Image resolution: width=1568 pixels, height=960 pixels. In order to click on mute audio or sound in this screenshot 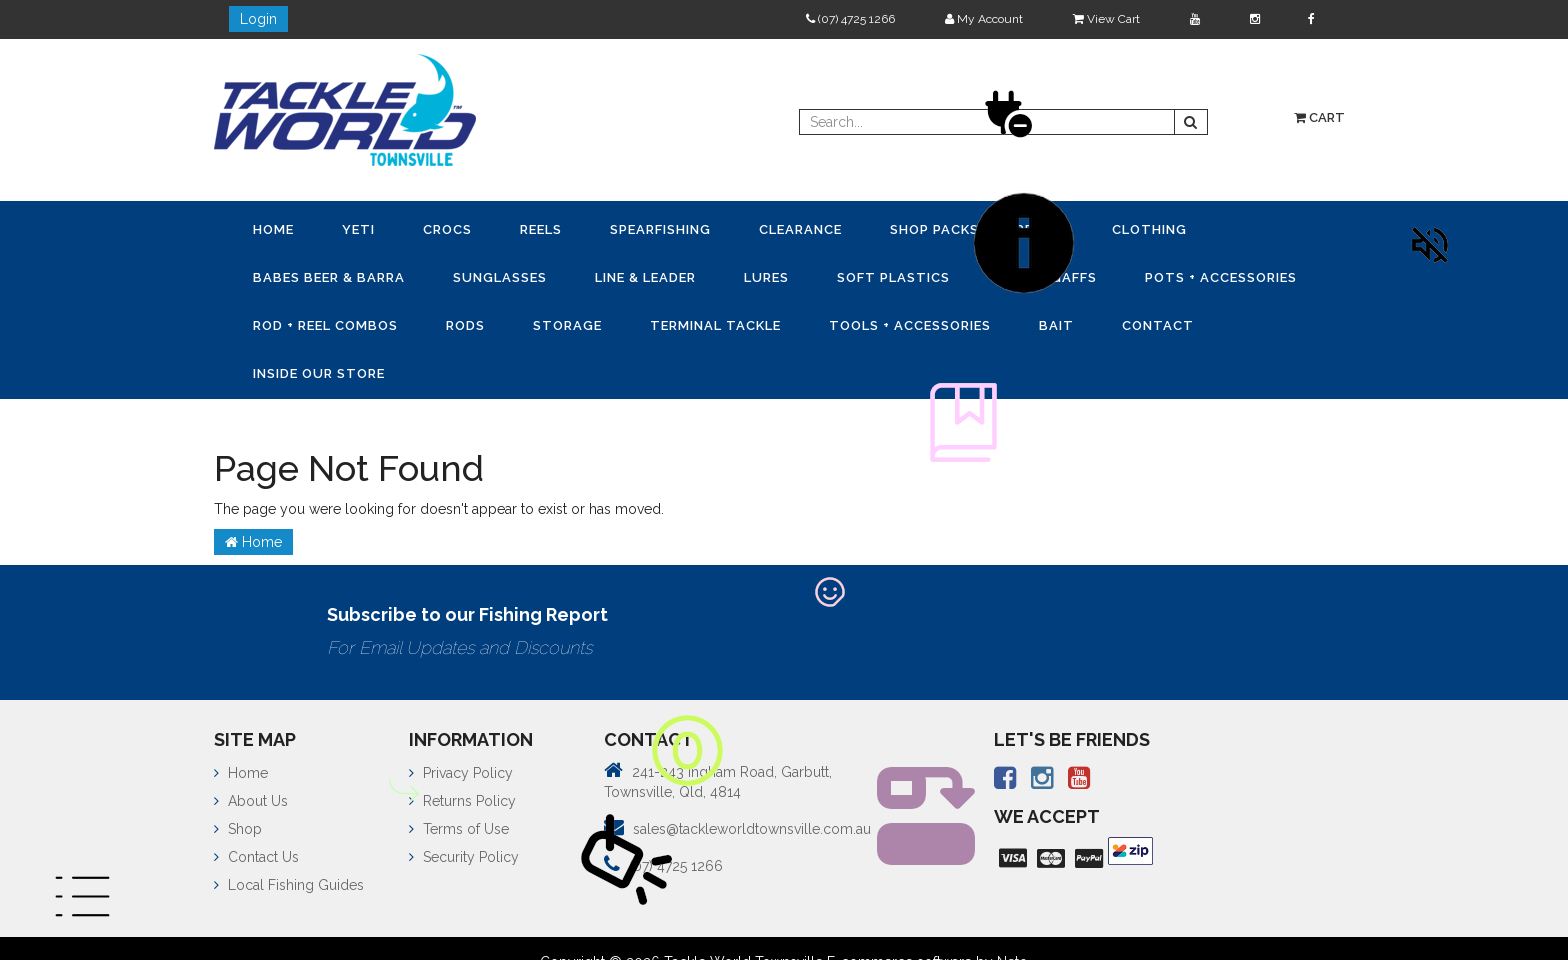, I will do `click(1430, 245)`.